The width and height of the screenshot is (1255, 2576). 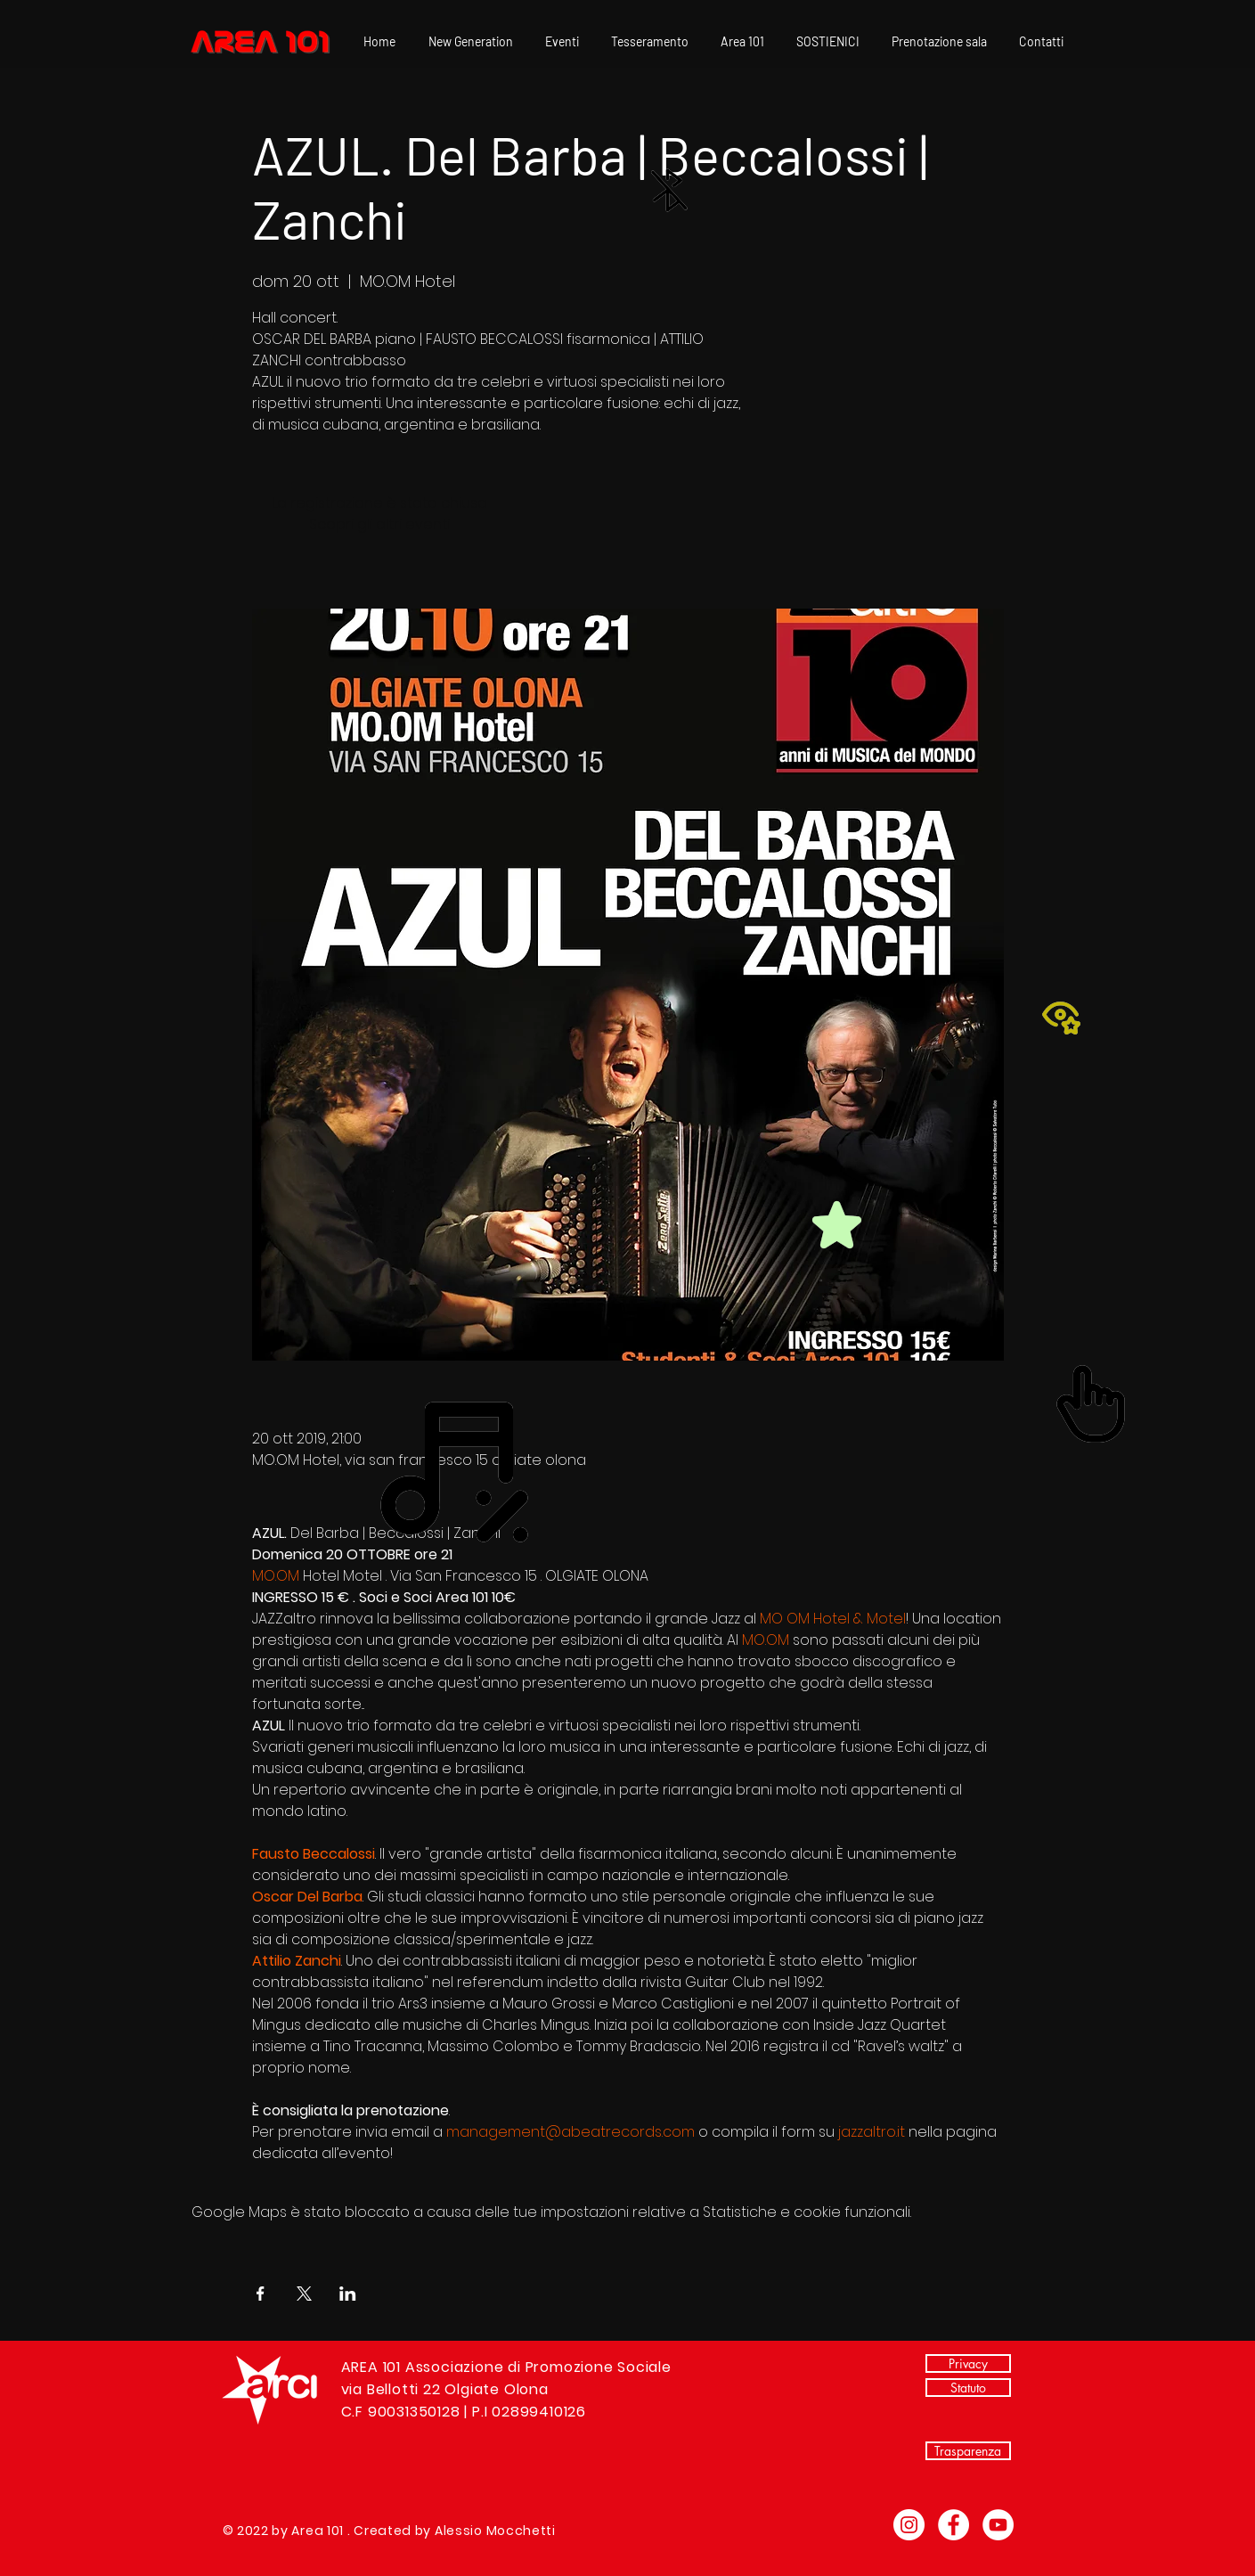 What do you see at coordinates (454, 1468) in the screenshot?
I see `view discounted music or audio content` at bounding box center [454, 1468].